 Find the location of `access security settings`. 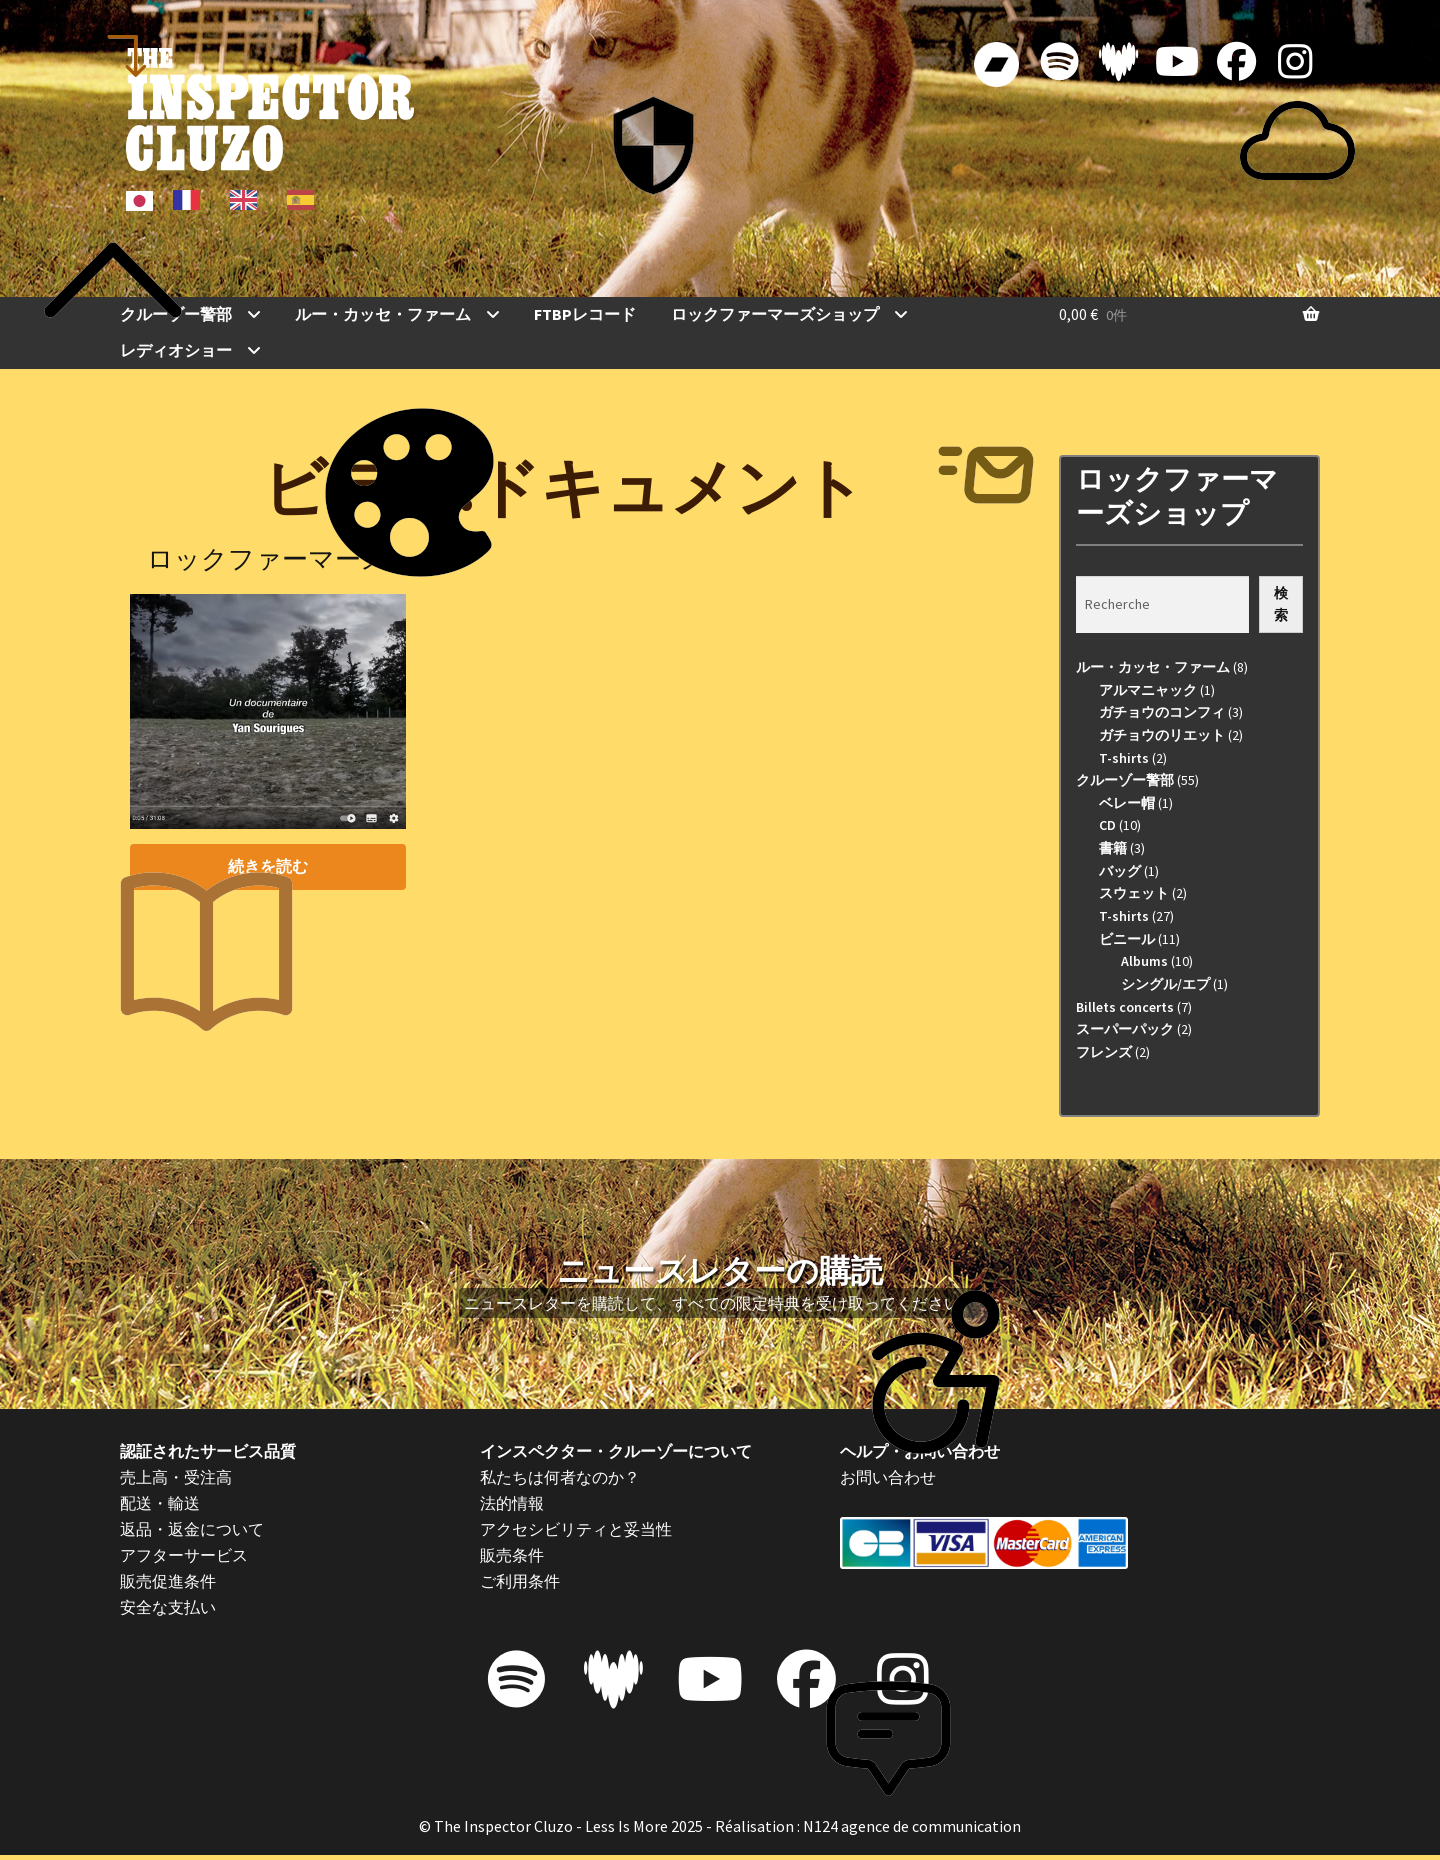

access security settings is located at coordinates (653, 145).